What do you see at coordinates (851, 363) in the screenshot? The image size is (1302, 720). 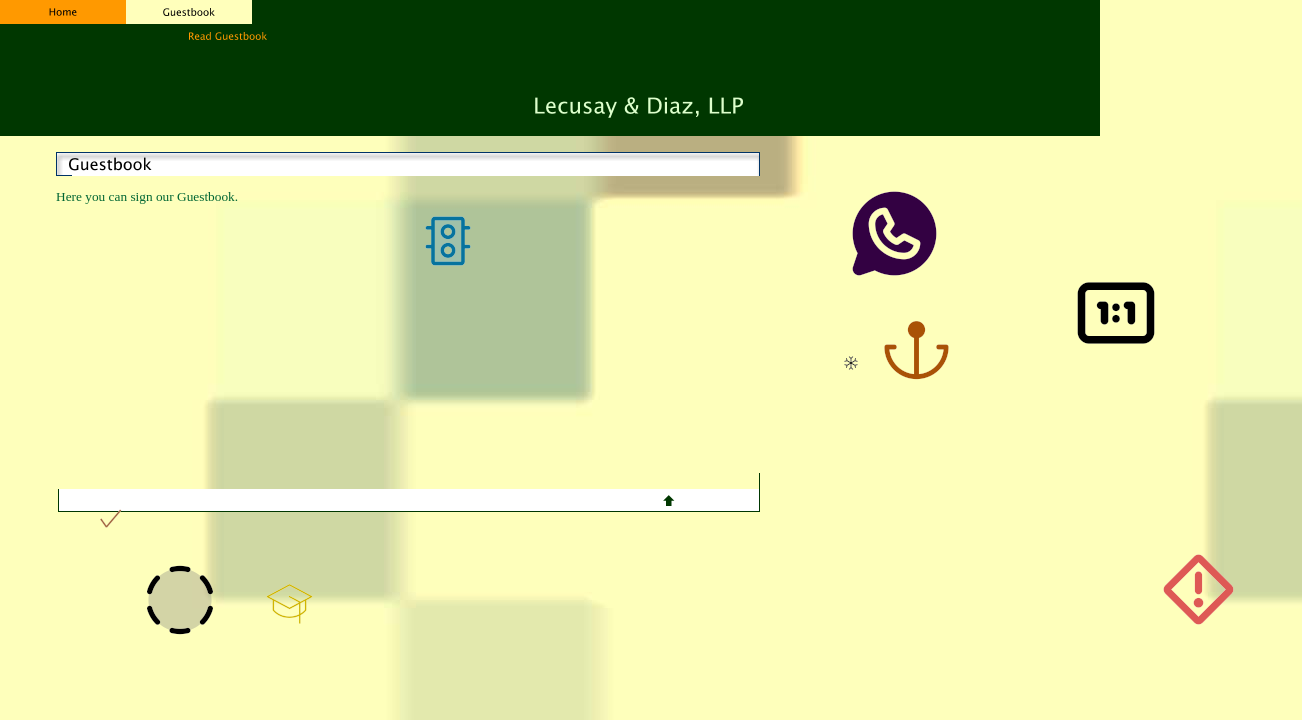 I see `toggle cooling or air conditioning mode` at bounding box center [851, 363].